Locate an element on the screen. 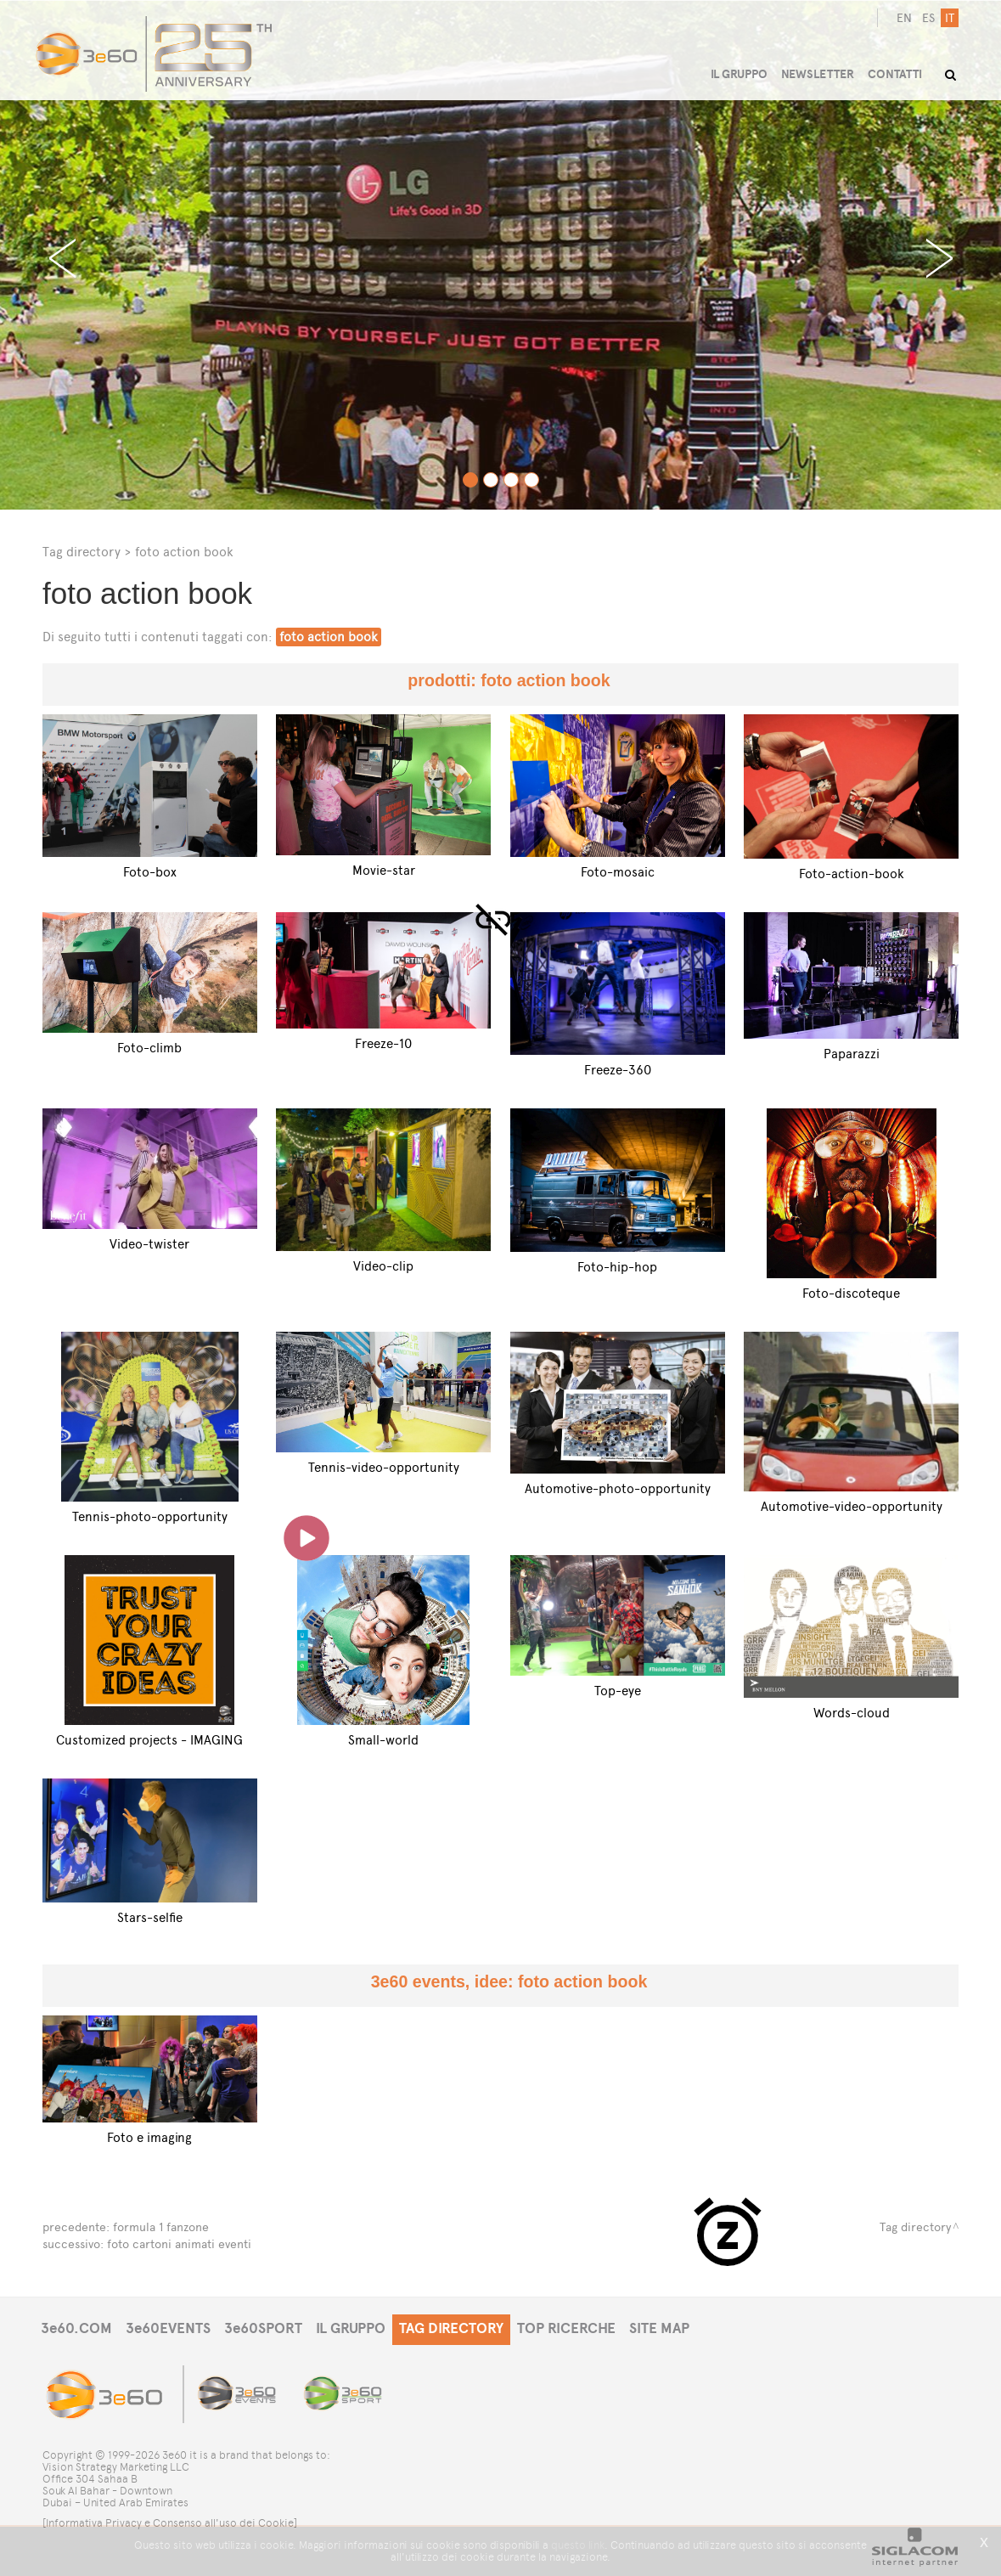  unlink or disconnect a shared item is located at coordinates (493, 920).